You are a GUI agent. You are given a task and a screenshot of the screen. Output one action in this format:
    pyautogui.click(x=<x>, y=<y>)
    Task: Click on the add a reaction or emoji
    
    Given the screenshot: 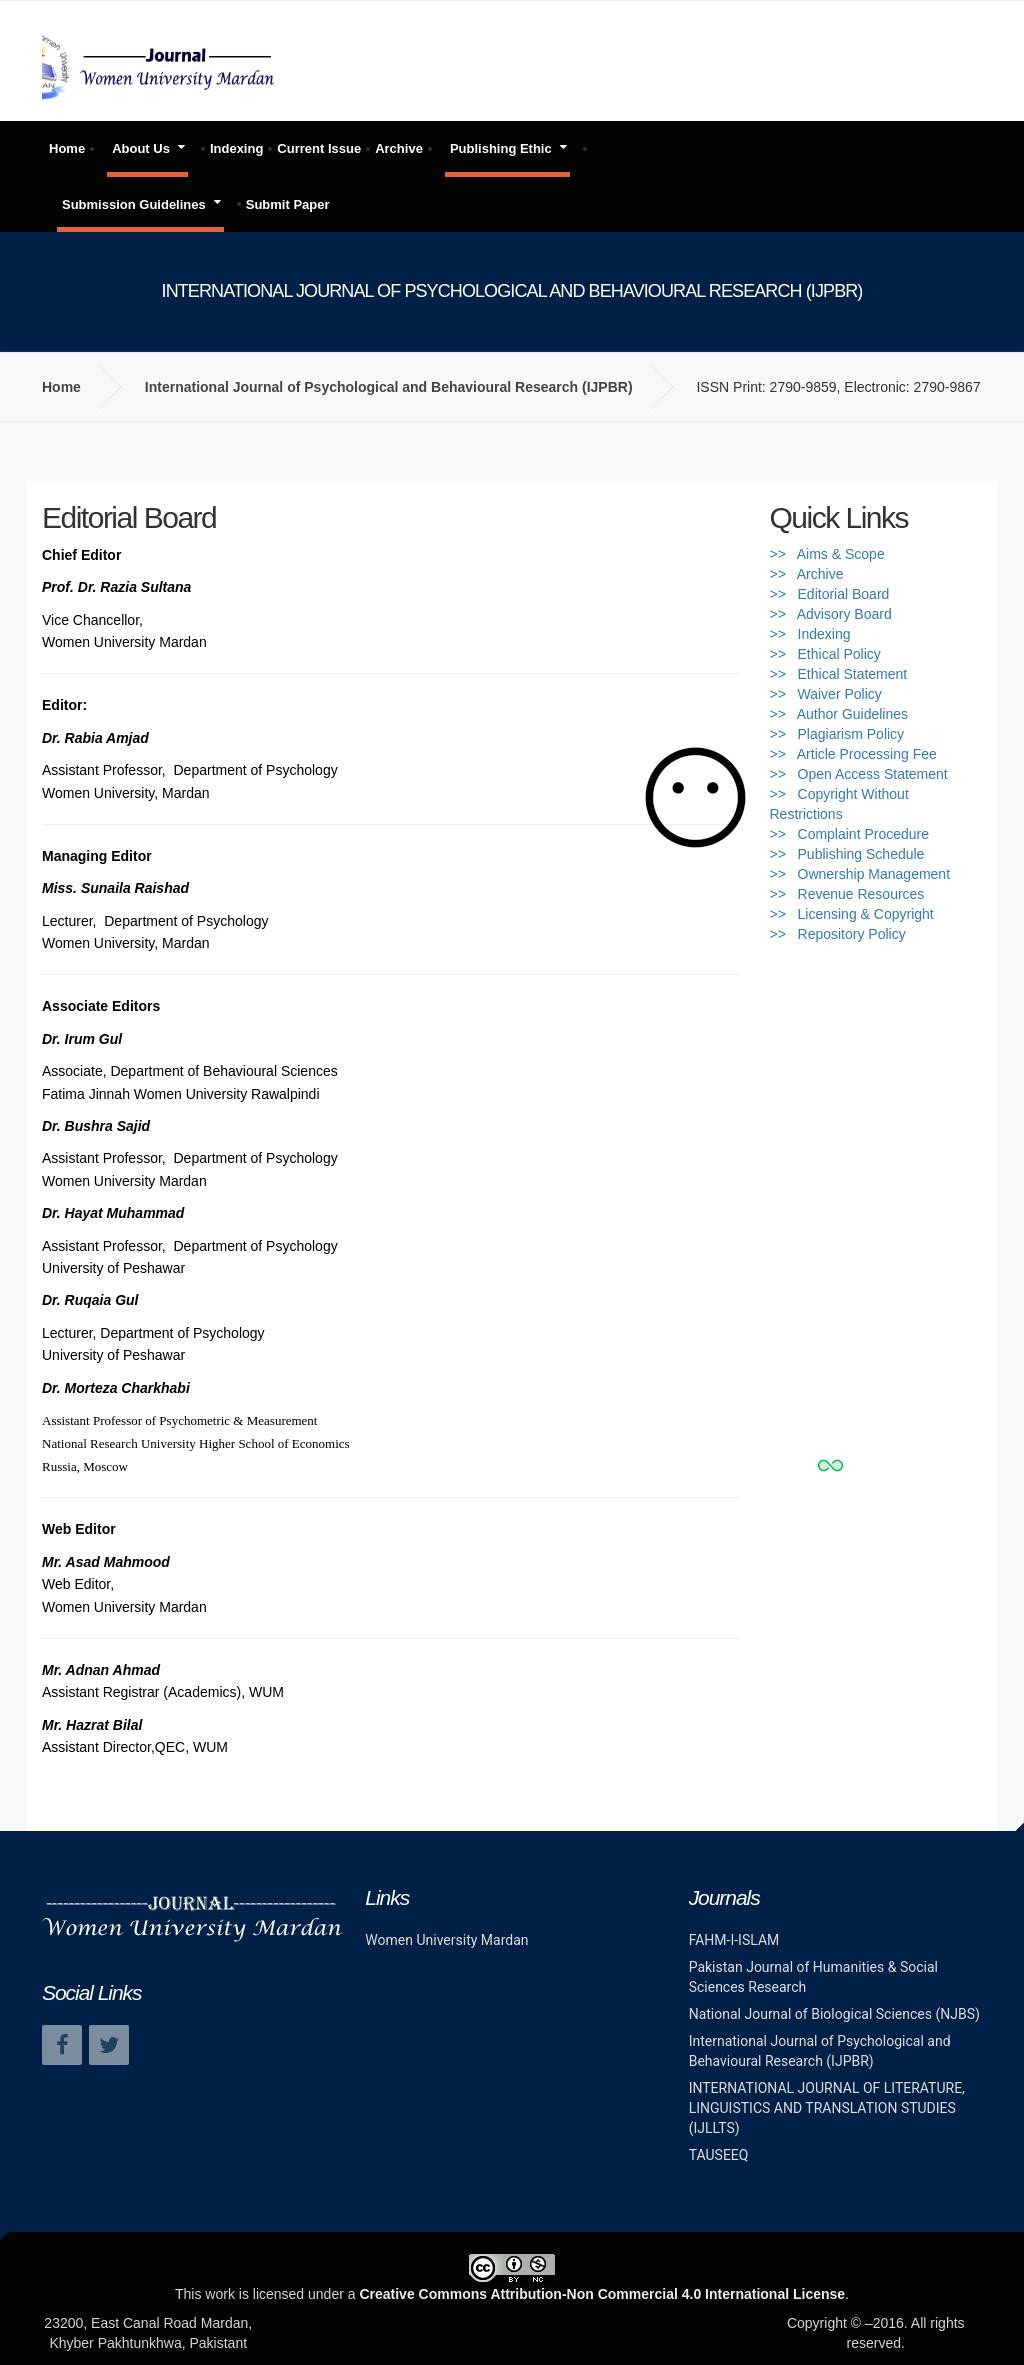 What is the action you would take?
    pyautogui.click(x=695, y=797)
    